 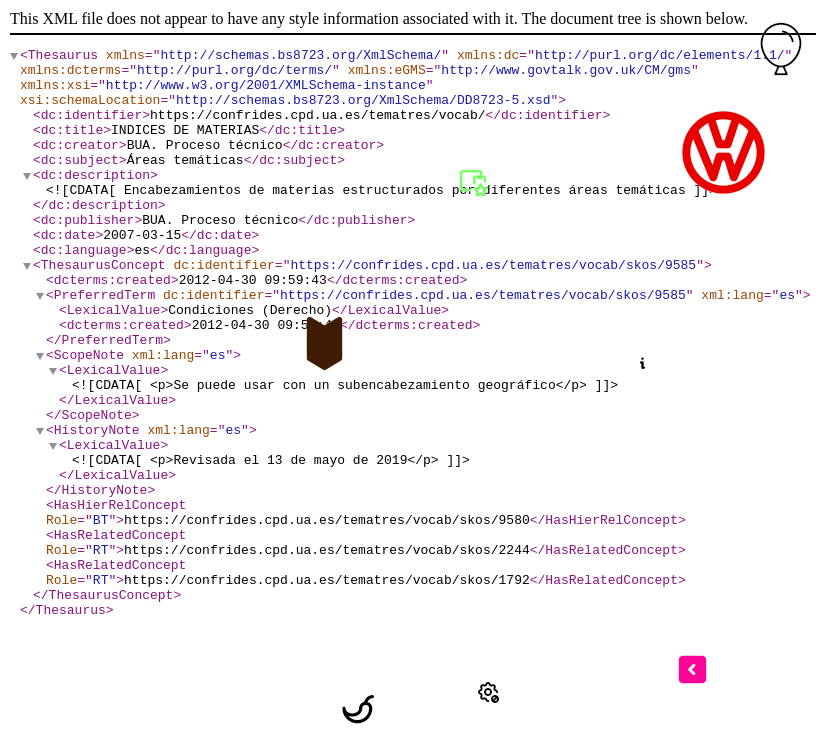 What do you see at coordinates (324, 343) in the screenshot?
I see `indicates verified or certified status` at bounding box center [324, 343].